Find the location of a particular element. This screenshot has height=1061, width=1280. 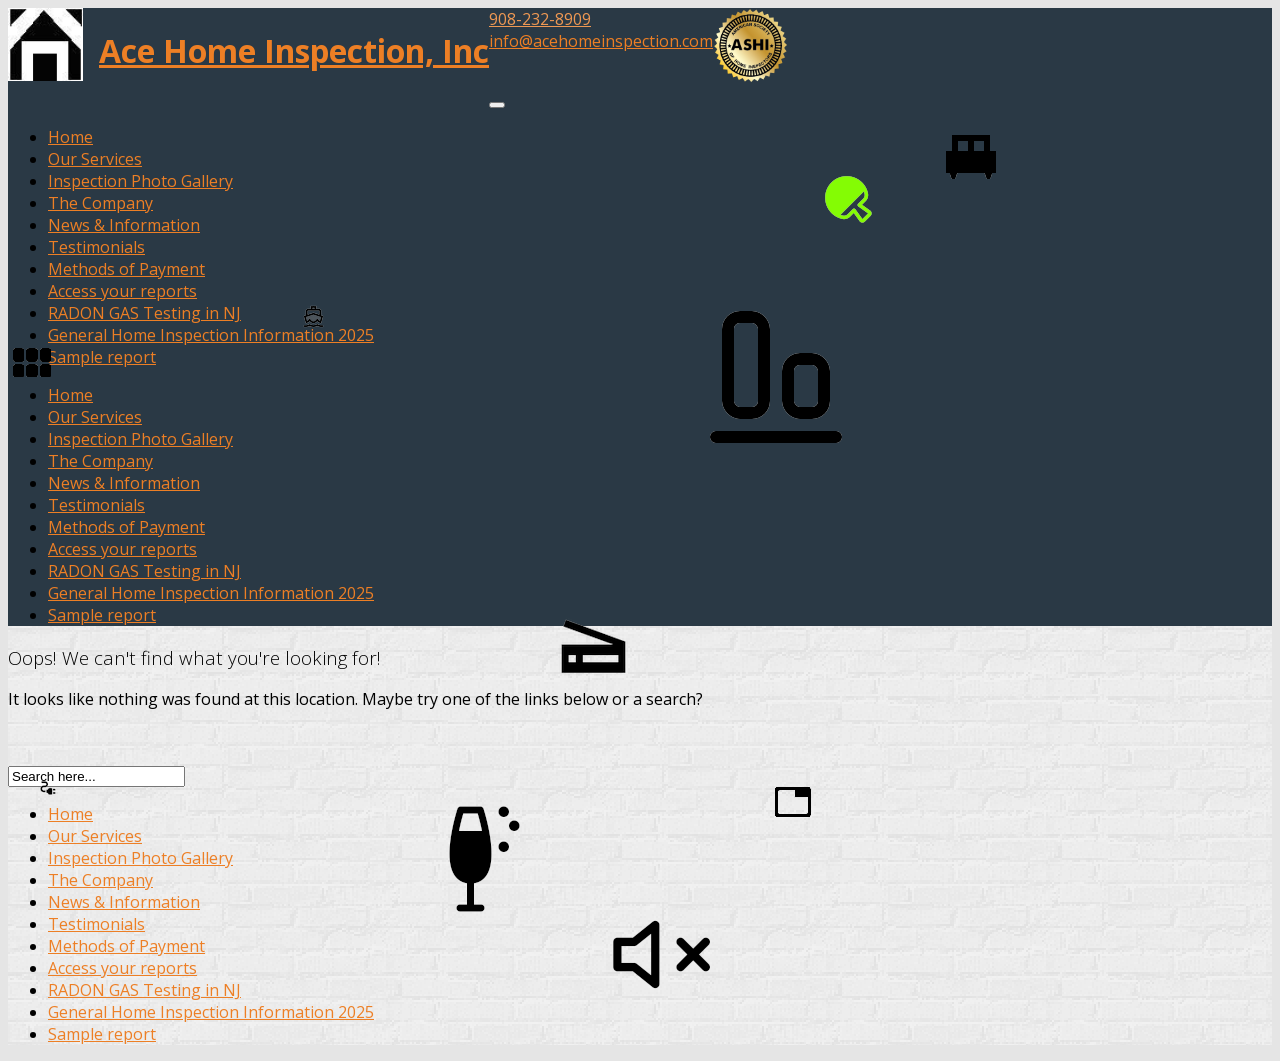

access electrical or charging services nearby is located at coordinates (48, 788).